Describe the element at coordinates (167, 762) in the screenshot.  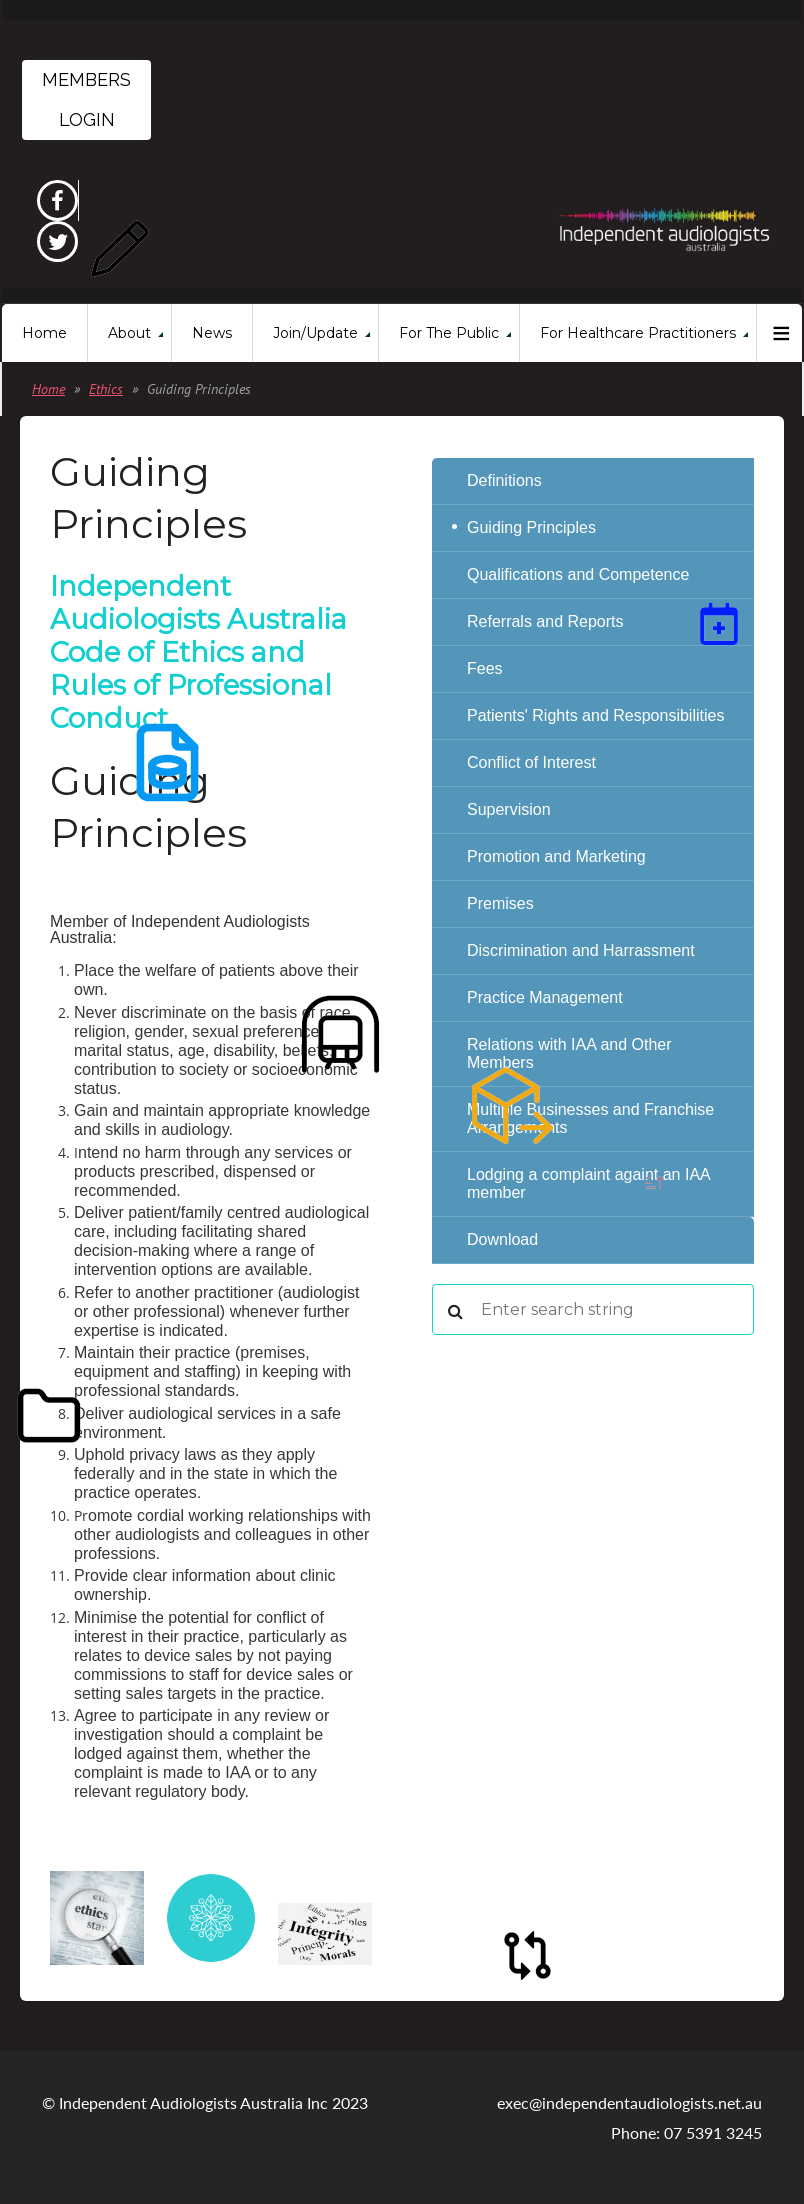
I see `access database file` at that location.